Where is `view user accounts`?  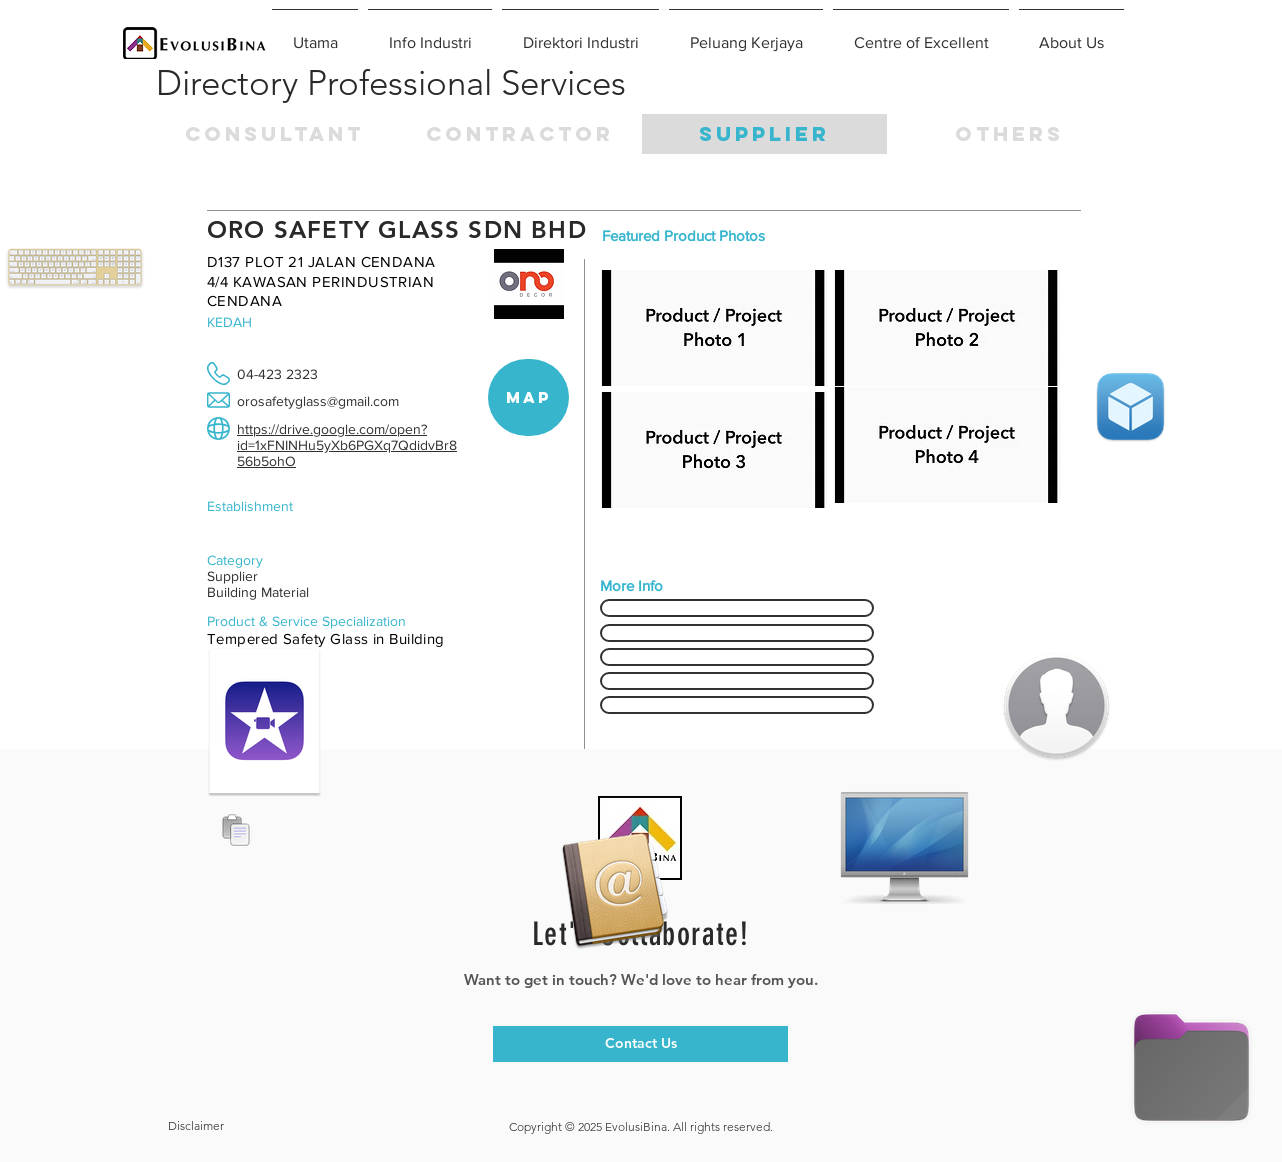 view user accounts is located at coordinates (1056, 705).